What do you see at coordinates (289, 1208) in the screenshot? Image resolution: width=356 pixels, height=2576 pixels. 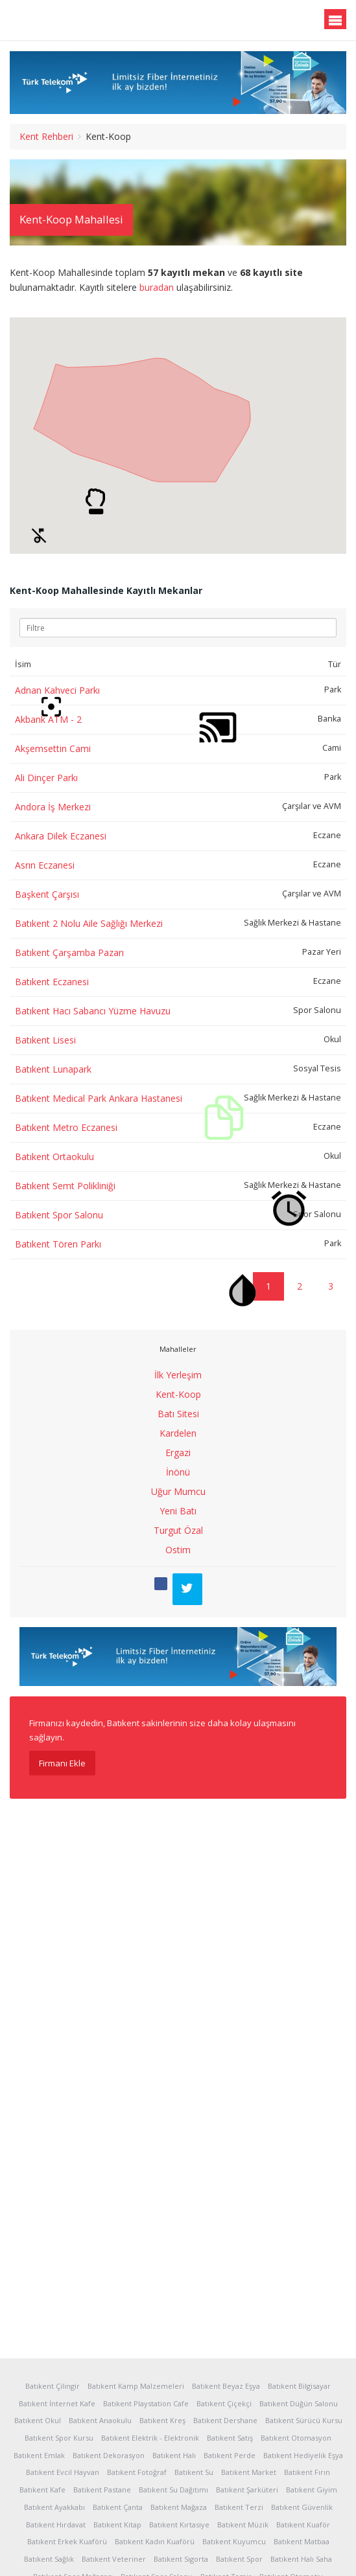 I see `view and manage alarms` at bounding box center [289, 1208].